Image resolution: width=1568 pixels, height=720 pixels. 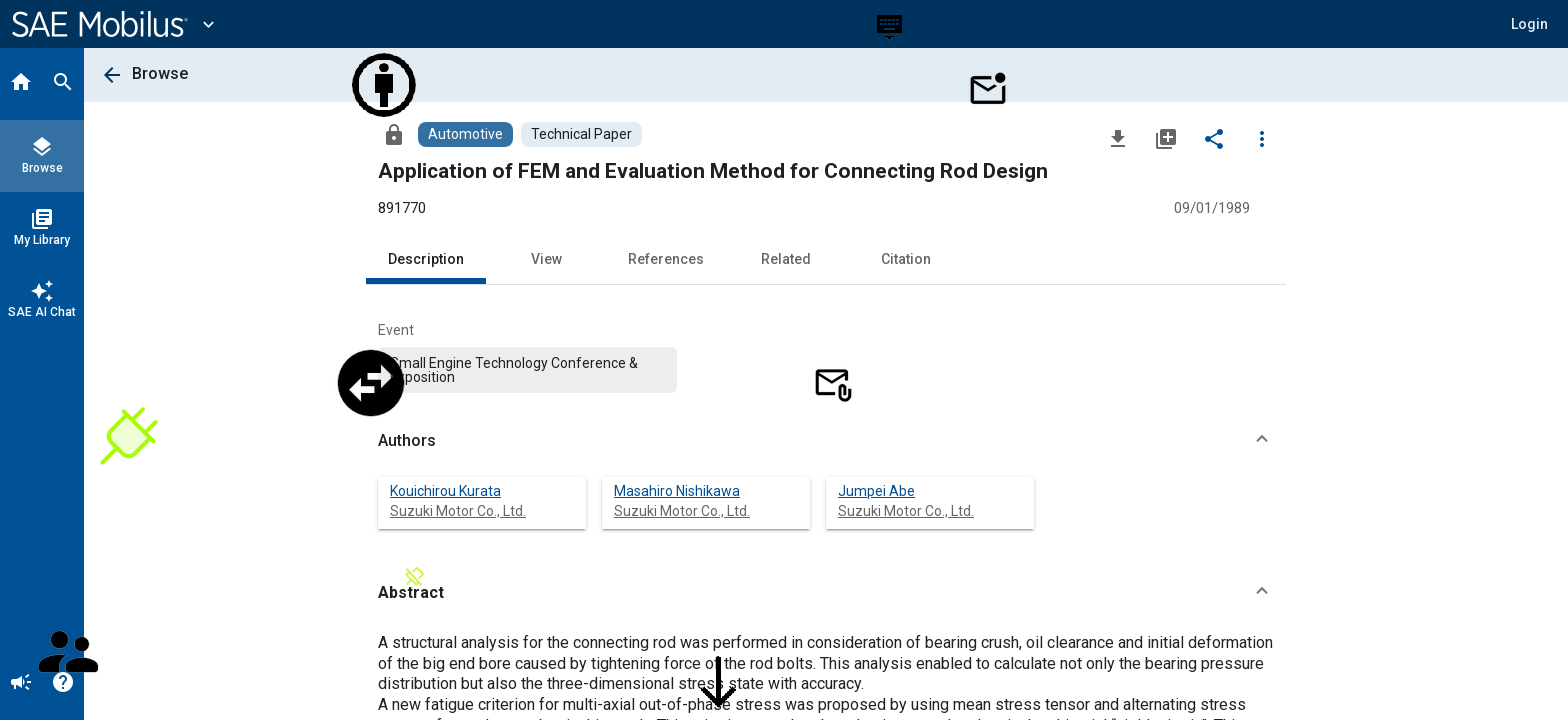 What do you see at coordinates (718, 682) in the screenshot?
I see `navigate or scroll downward` at bounding box center [718, 682].